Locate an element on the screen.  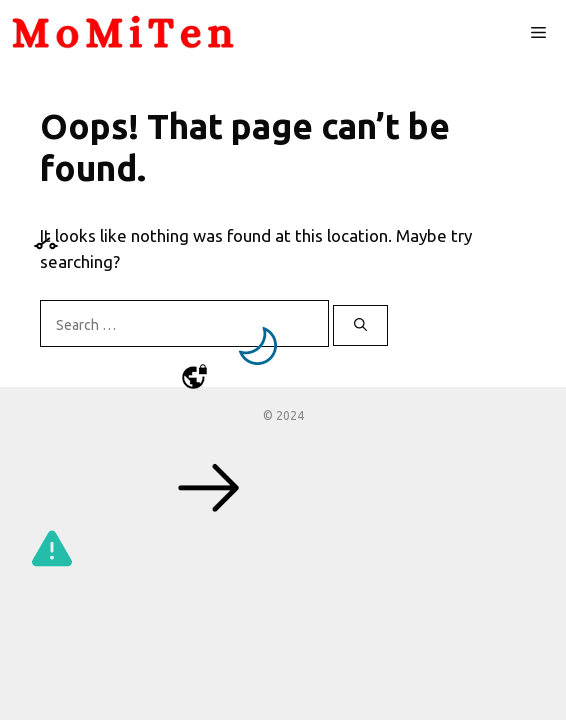
indicates active vpn connection is located at coordinates (194, 376).